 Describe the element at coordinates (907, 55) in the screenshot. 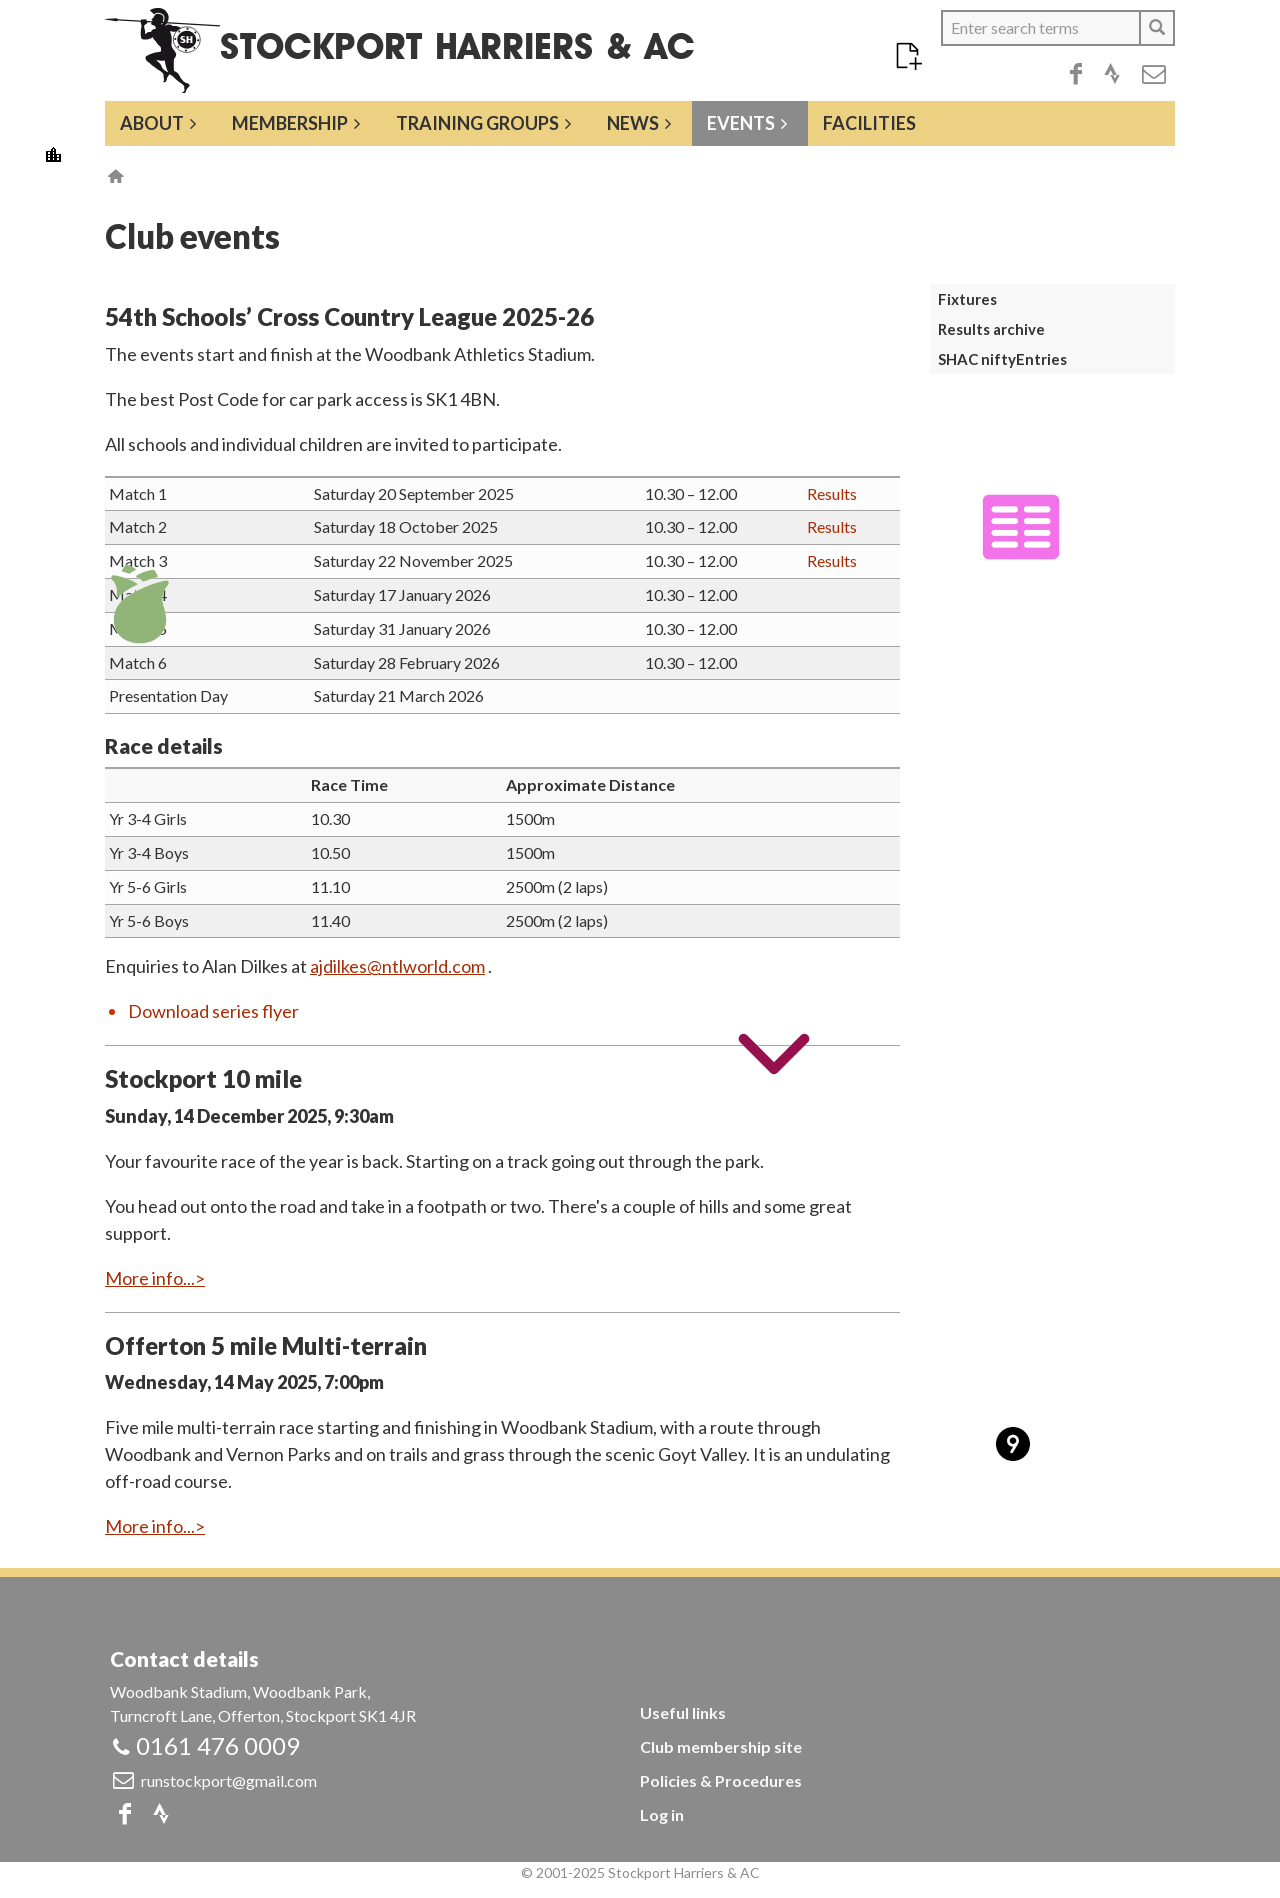

I see `create a new file` at that location.